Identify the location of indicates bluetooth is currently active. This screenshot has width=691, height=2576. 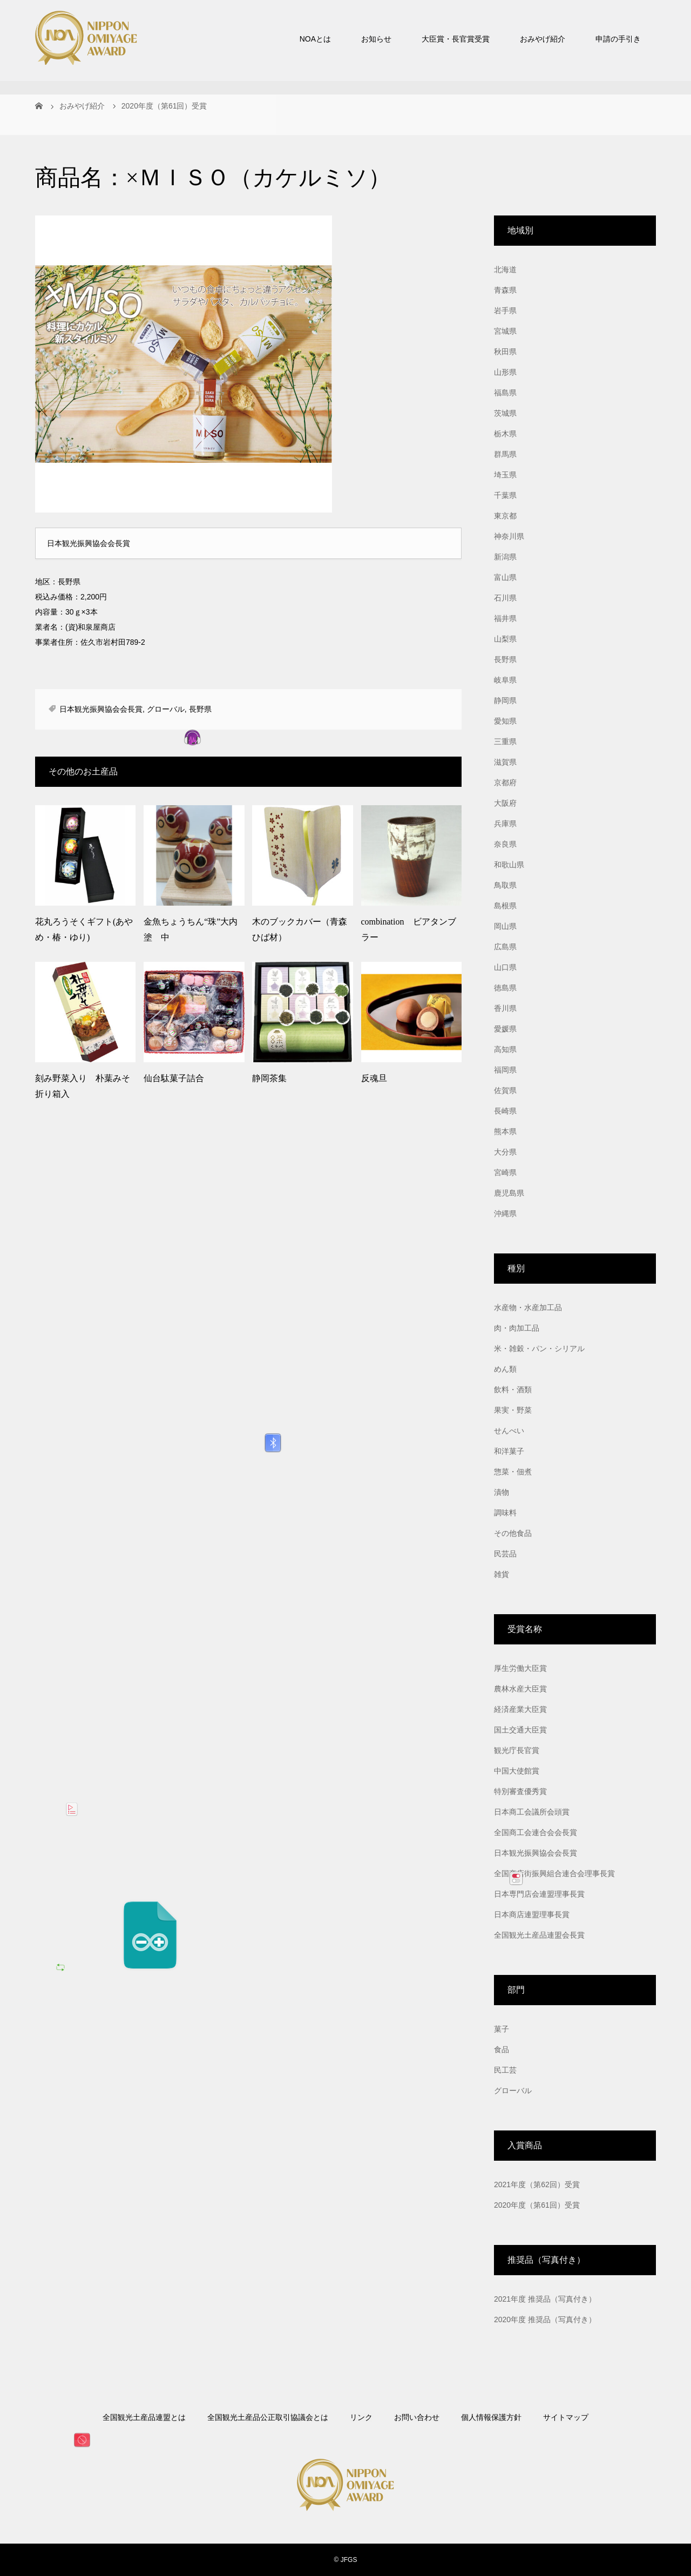
(273, 1442).